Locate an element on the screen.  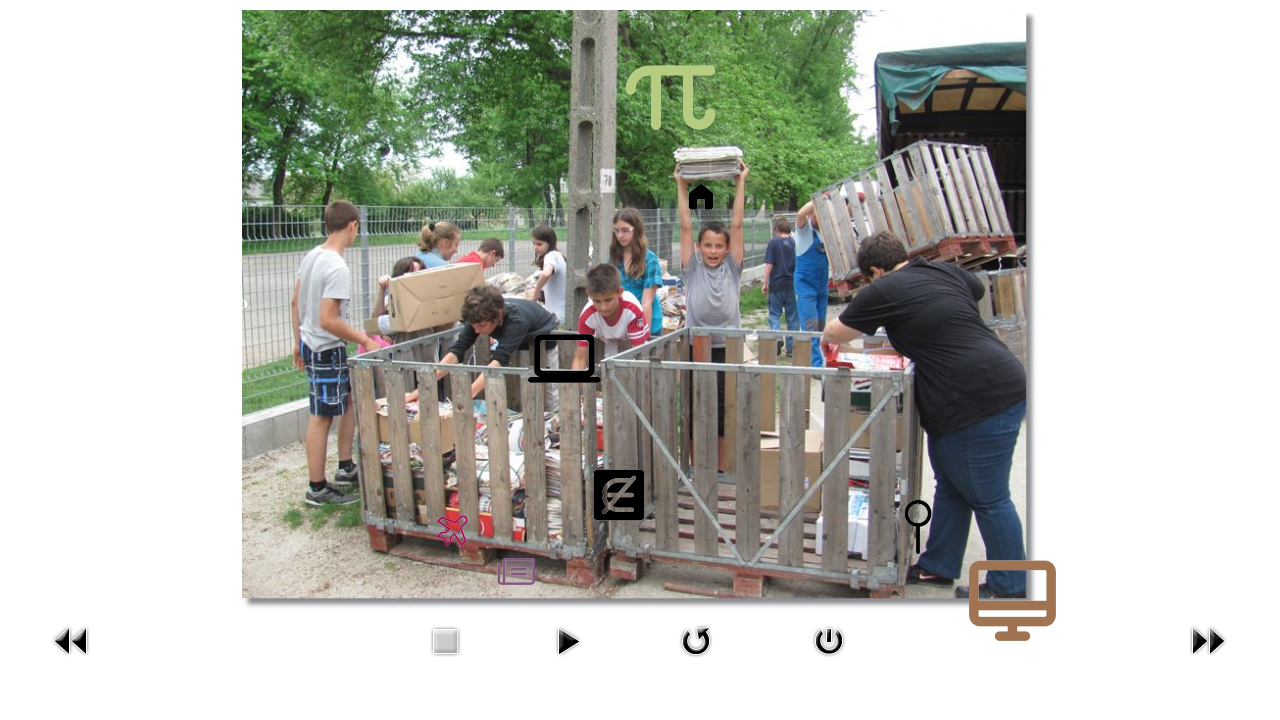
enable airplane mode is located at coordinates (453, 530).